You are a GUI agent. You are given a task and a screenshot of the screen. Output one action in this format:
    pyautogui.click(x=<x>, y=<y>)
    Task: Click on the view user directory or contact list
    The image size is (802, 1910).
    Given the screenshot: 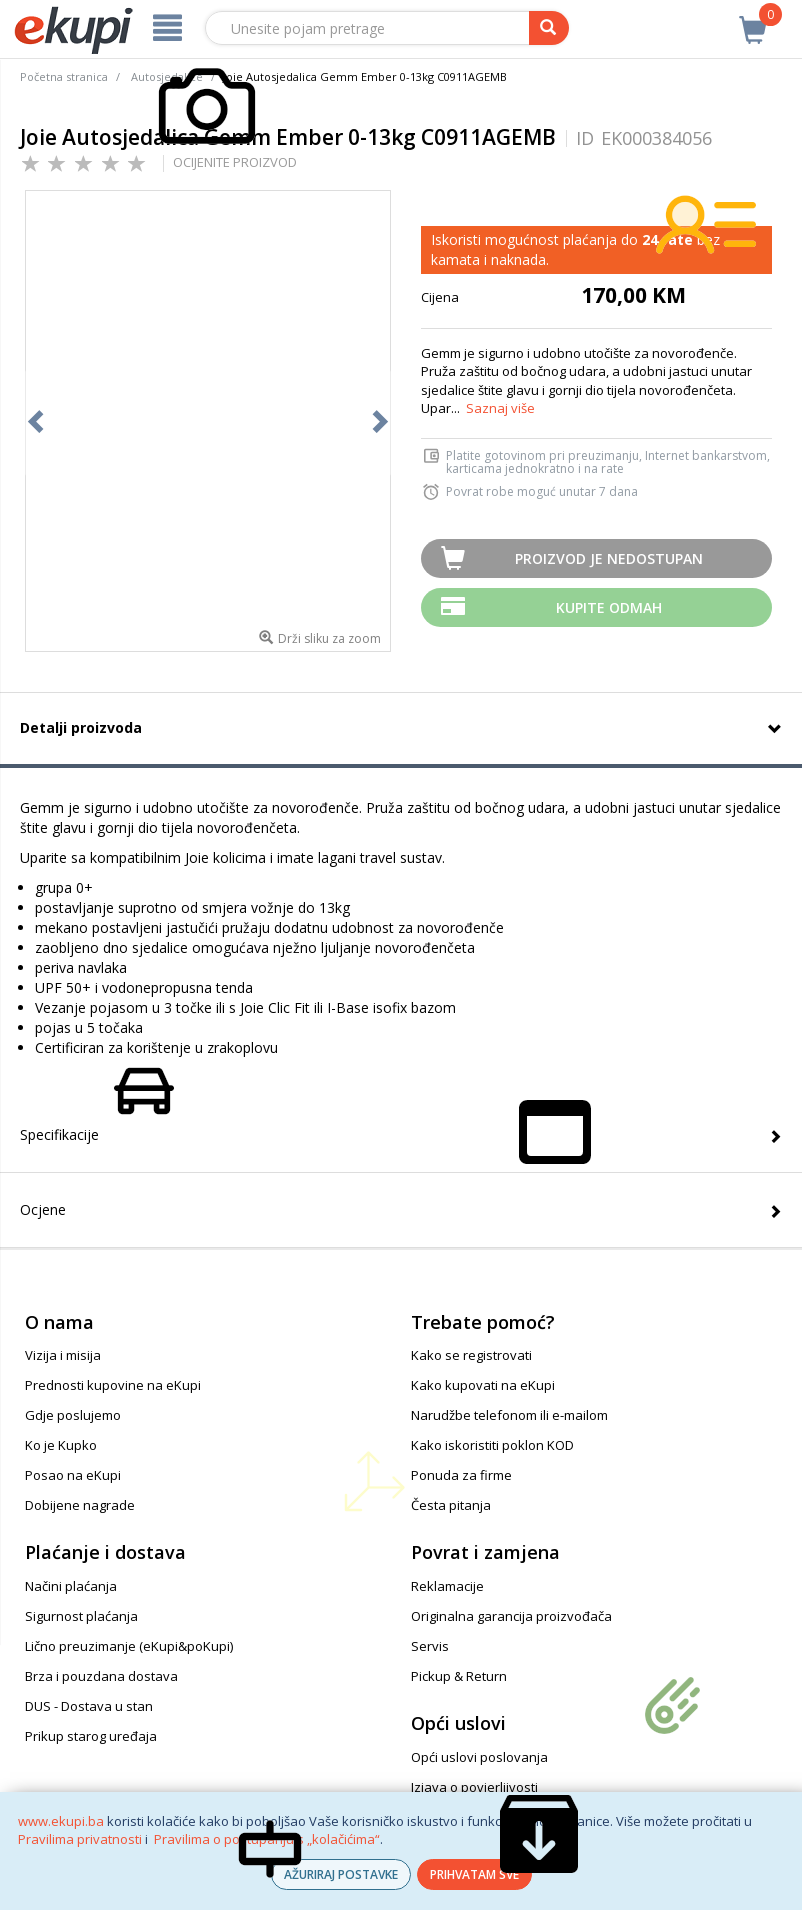 What is the action you would take?
    pyautogui.click(x=704, y=224)
    